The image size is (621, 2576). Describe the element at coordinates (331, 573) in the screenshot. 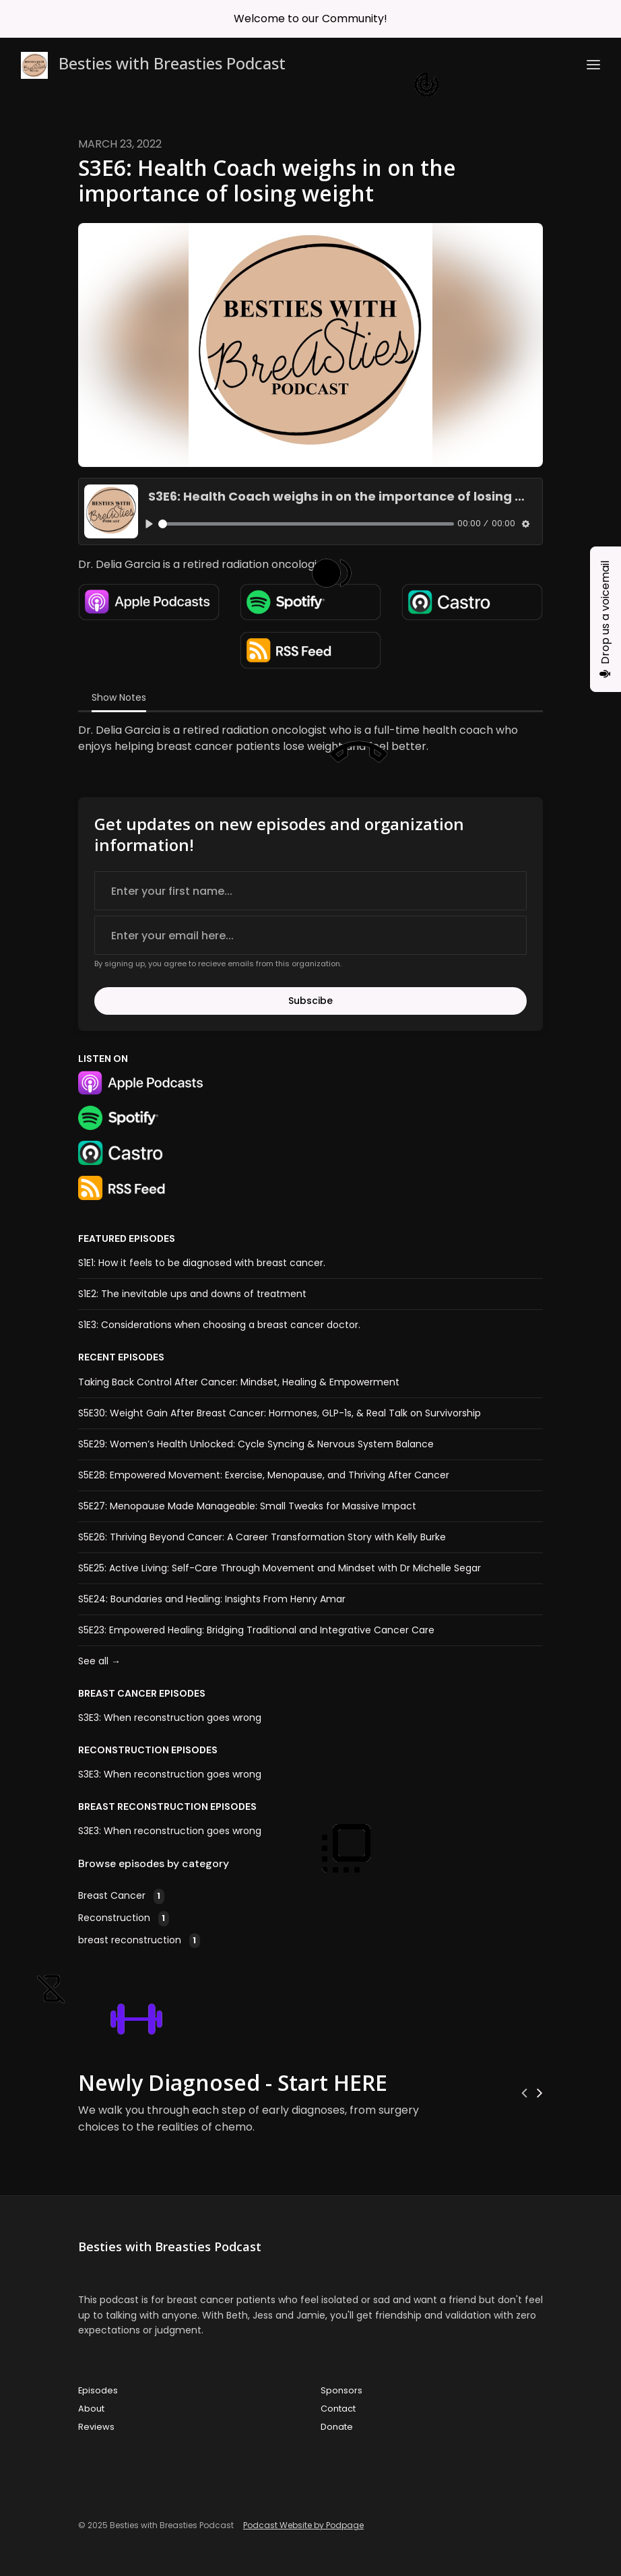

I see `indicates active recording or live broadcast` at that location.